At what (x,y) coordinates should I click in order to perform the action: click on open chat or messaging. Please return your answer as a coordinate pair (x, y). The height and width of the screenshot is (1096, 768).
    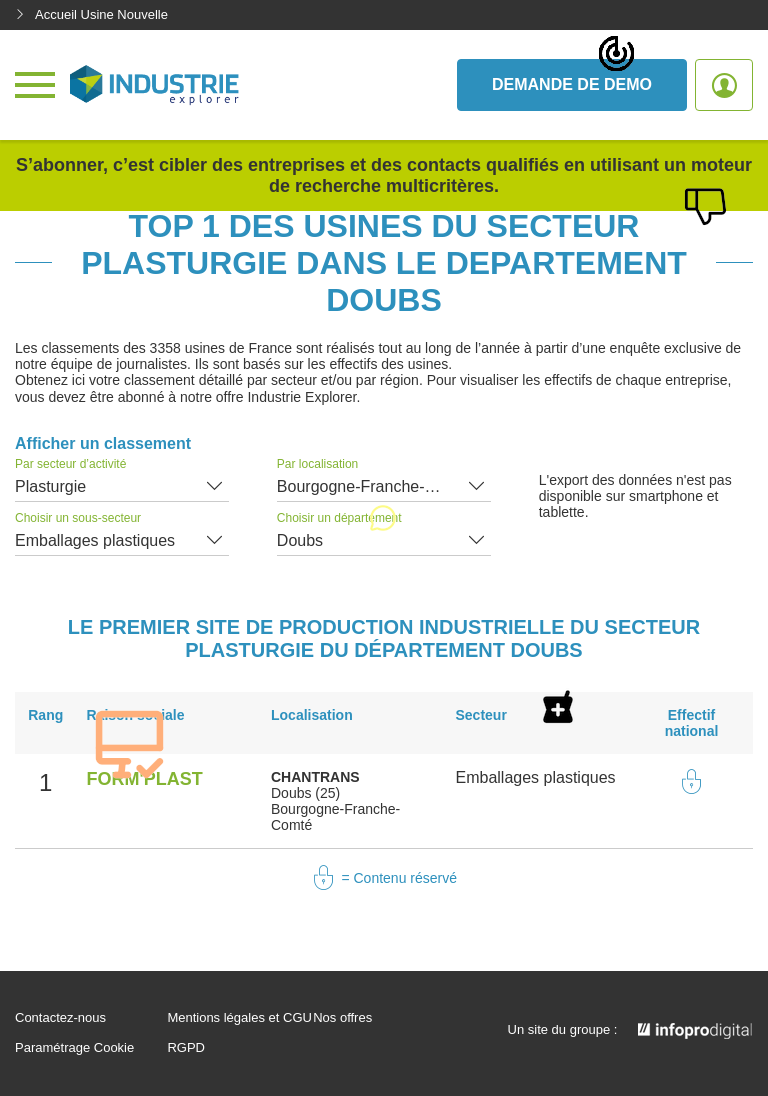
    Looking at the image, I should click on (383, 518).